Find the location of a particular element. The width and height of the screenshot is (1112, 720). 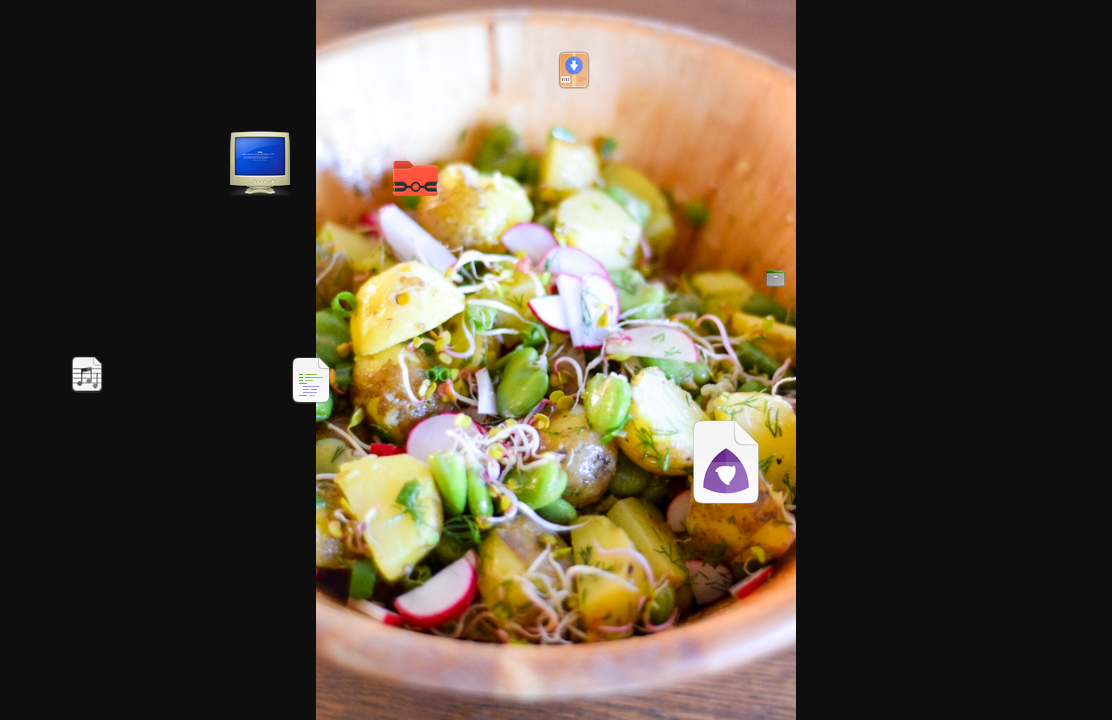

connect to a windows PC or external computer is located at coordinates (260, 162).